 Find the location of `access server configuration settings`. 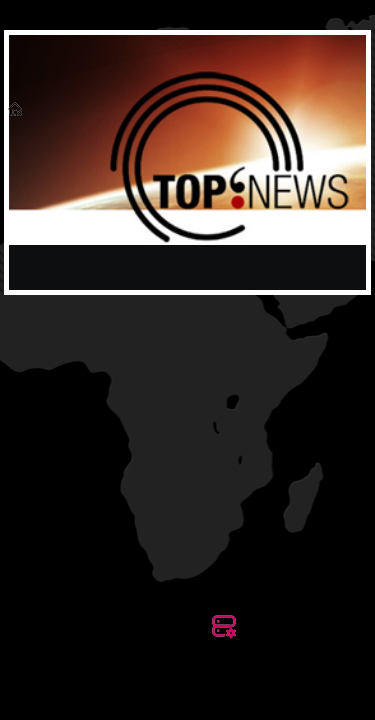

access server configuration settings is located at coordinates (224, 626).